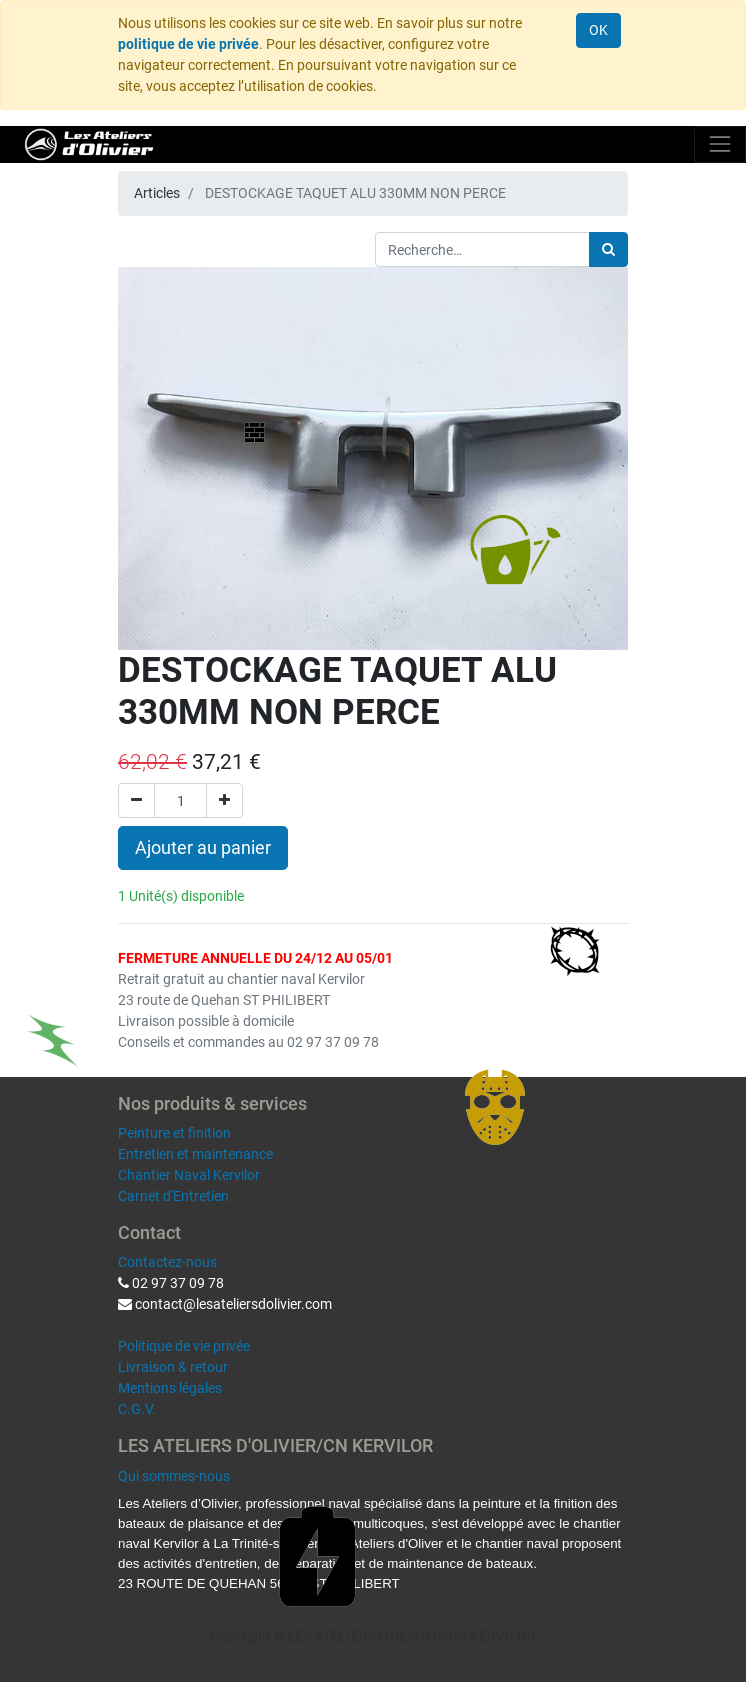  What do you see at coordinates (515, 549) in the screenshot?
I see `water plants or crops in a gardening game` at bounding box center [515, 549].